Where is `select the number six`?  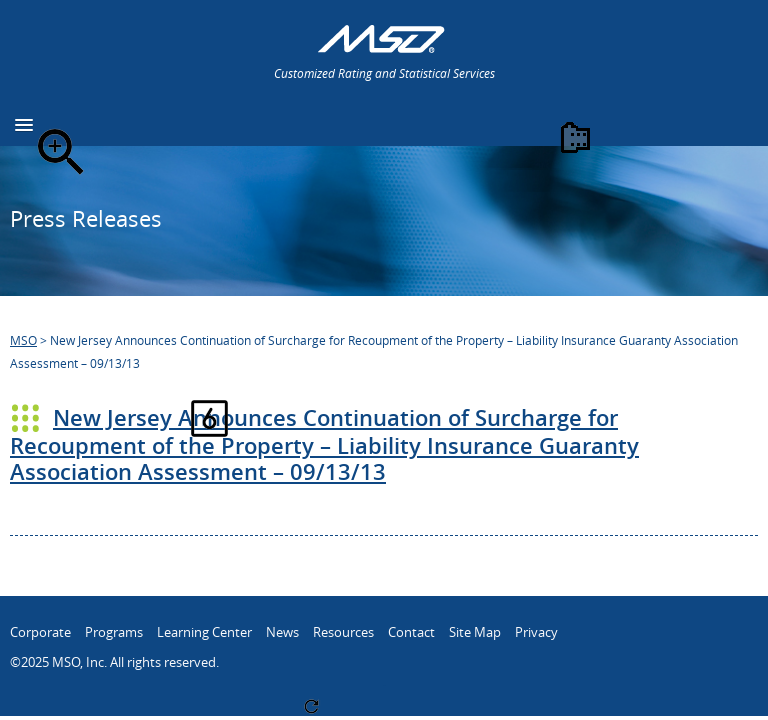
select the number six is located at coordinates (209, 418).